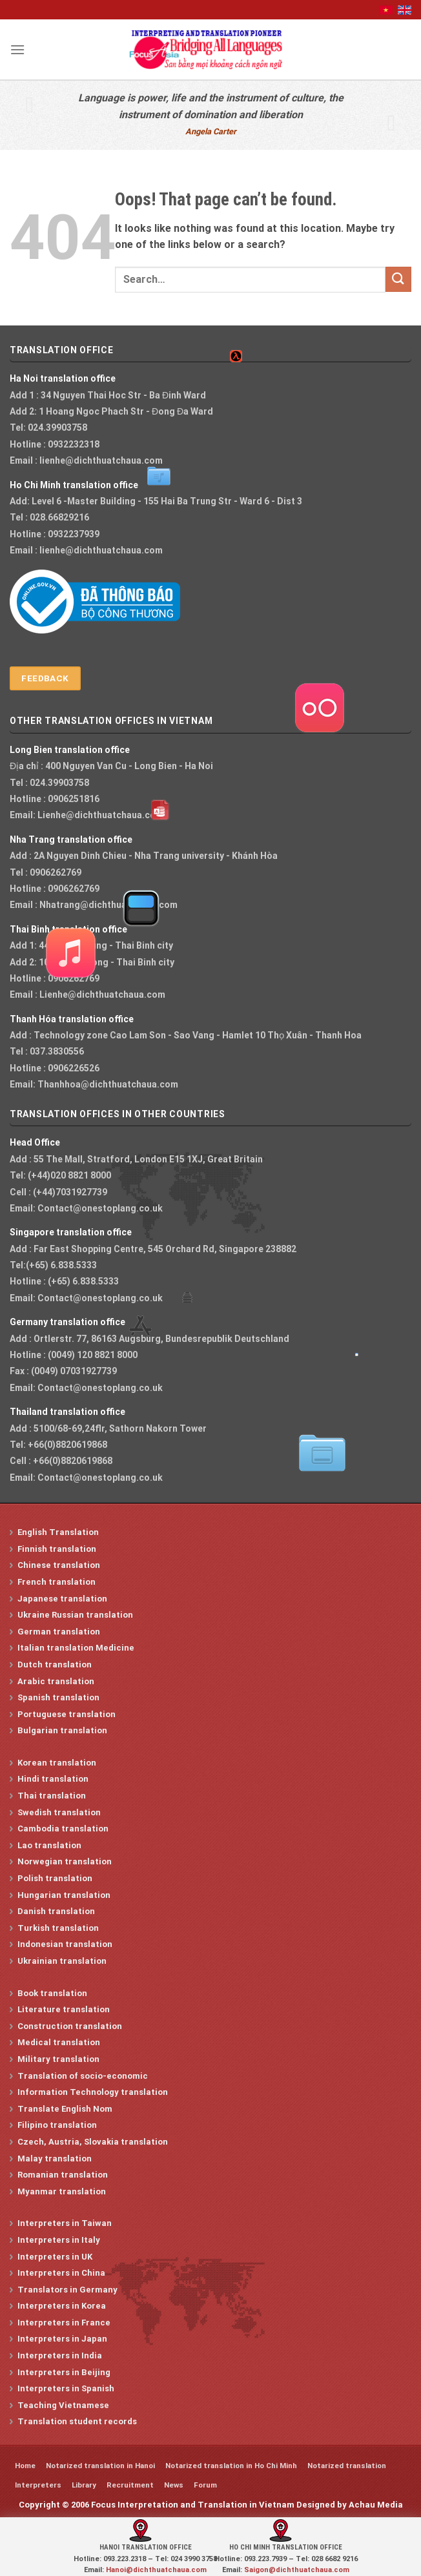 This screenshot has height=2576, width=421. Describe the element at coordinates (140, 1325) in the screenshot. I see `open the app store` at that location.